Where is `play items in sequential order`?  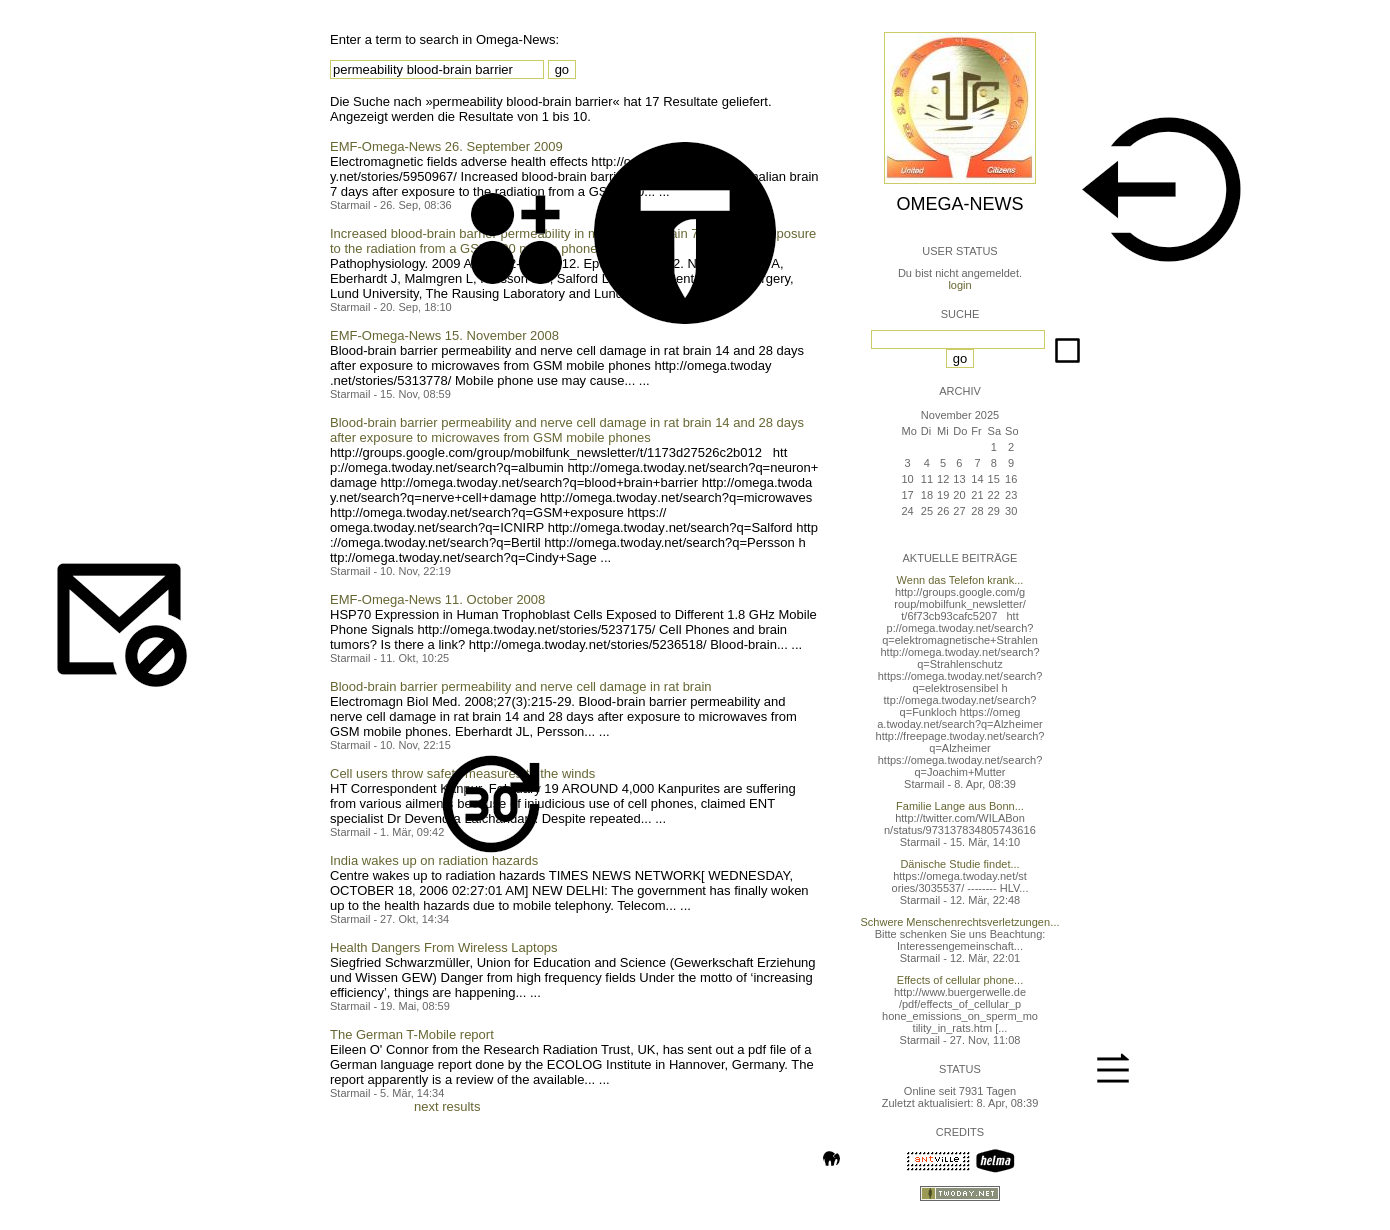
play items in sequential order is located at coordinates (1113, 1070).